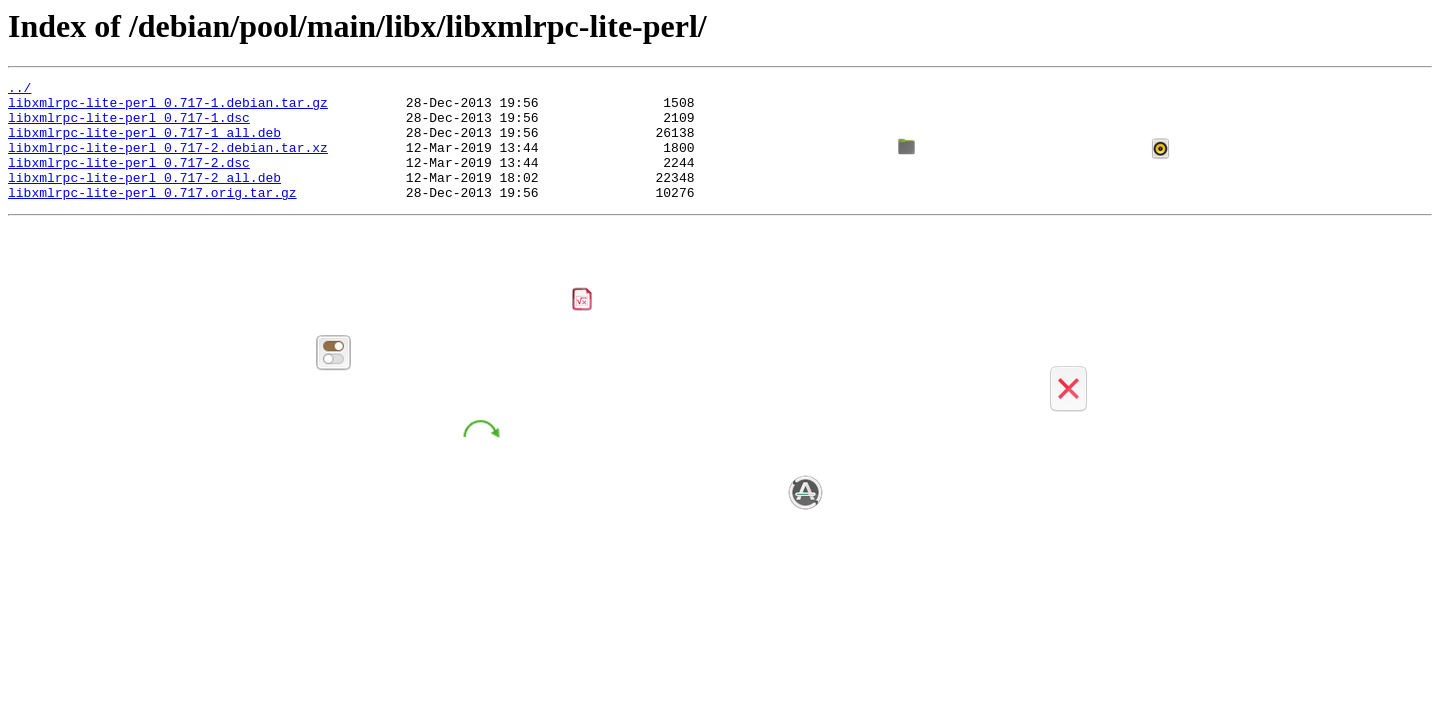  What do you see at coordinates (1160, 148) in the screenshot?
I see `open rhythmbox music player` at bounding box center [1160, 148].